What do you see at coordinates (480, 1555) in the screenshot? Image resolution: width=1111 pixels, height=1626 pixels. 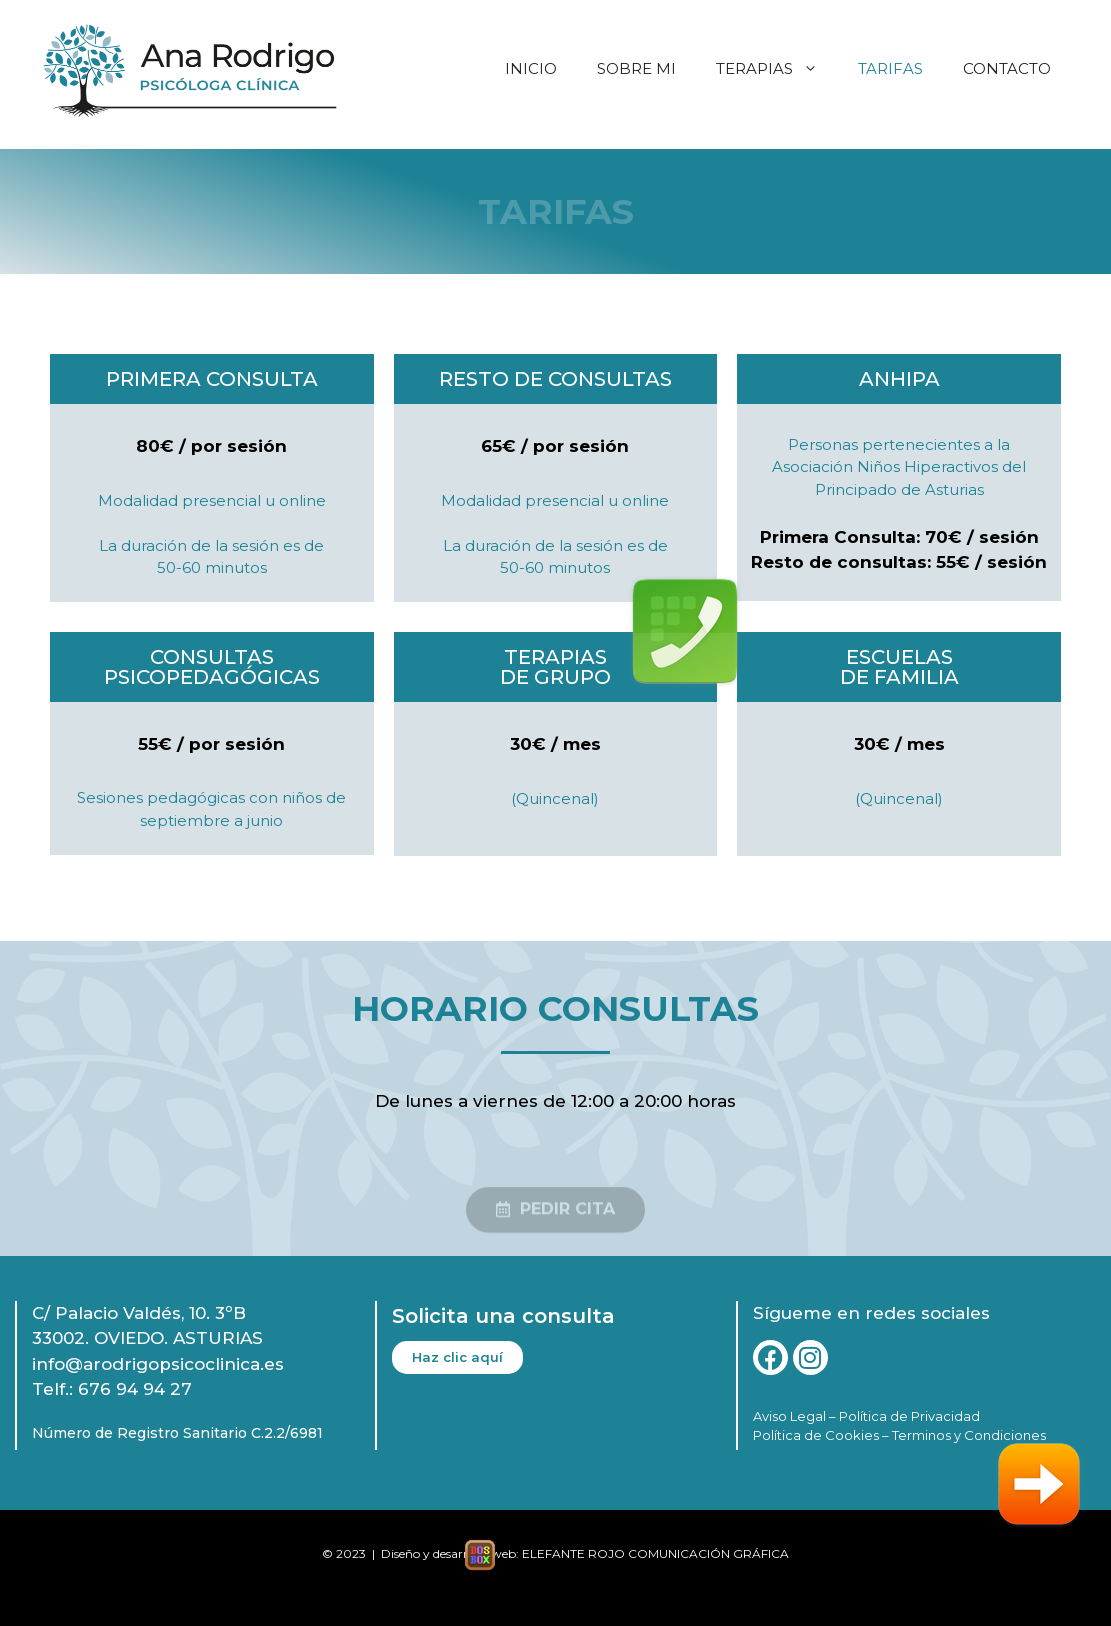 I see `launch dosbox-x emulator` at bounding box center [480, 1555].